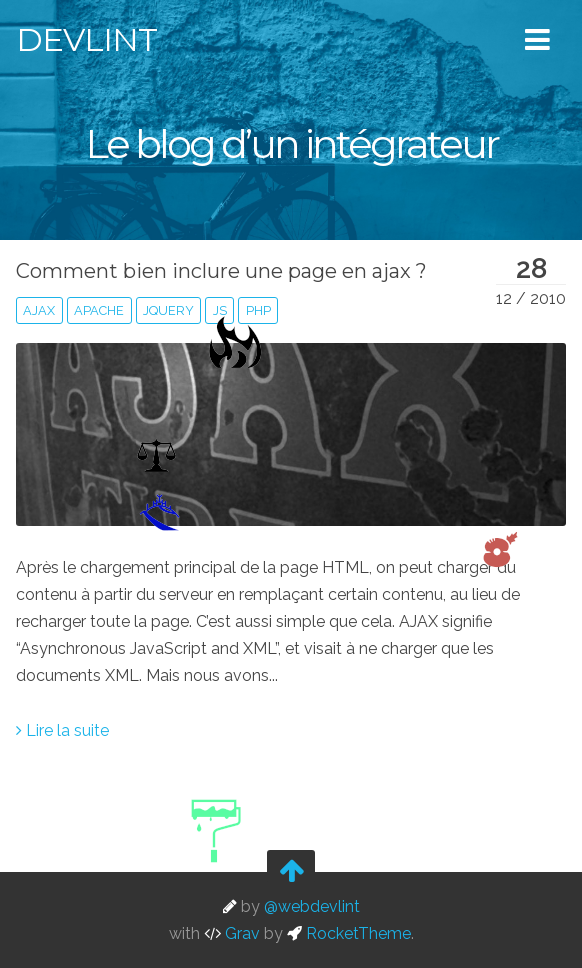 This screenshot has height=968, width=582. Describe the element at coordinates (214, 831) in the screenshot. I see `customize theme or appearance settings` at that location.